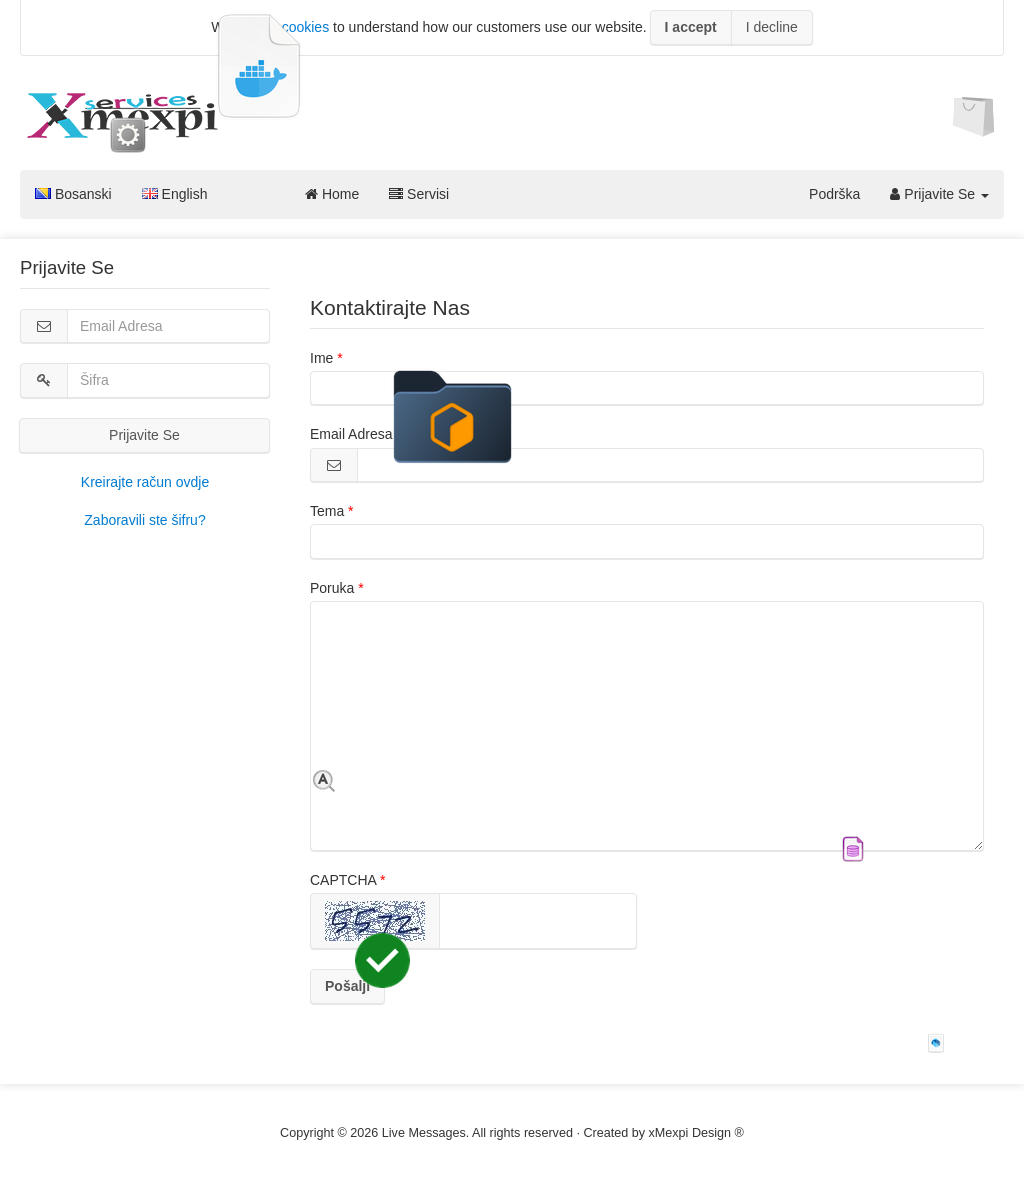 The width and height of the screenshot is (1024, 1203). Describe the element at coordinates (259, 66) in the screenshot. I see `a dockerfile or docker configuration file` at that location.